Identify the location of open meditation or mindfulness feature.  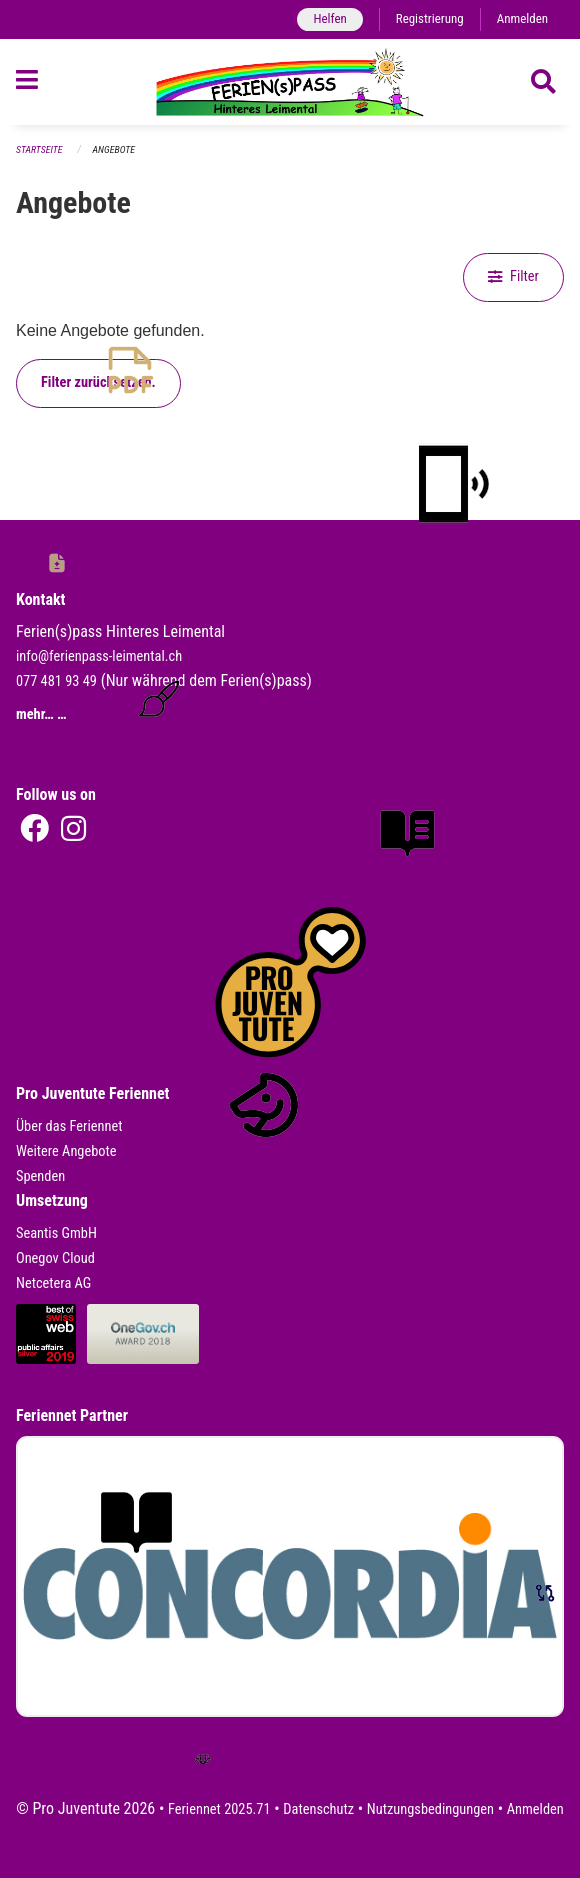
(203, 1759).